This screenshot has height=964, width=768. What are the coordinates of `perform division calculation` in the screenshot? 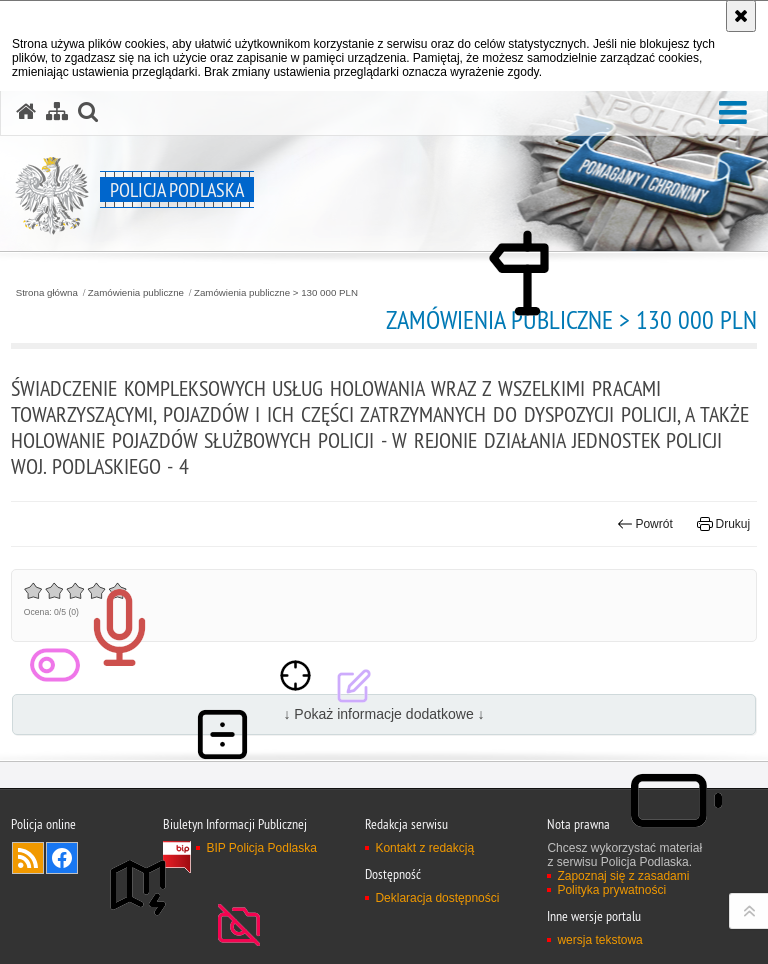 It's located at (222, 734).